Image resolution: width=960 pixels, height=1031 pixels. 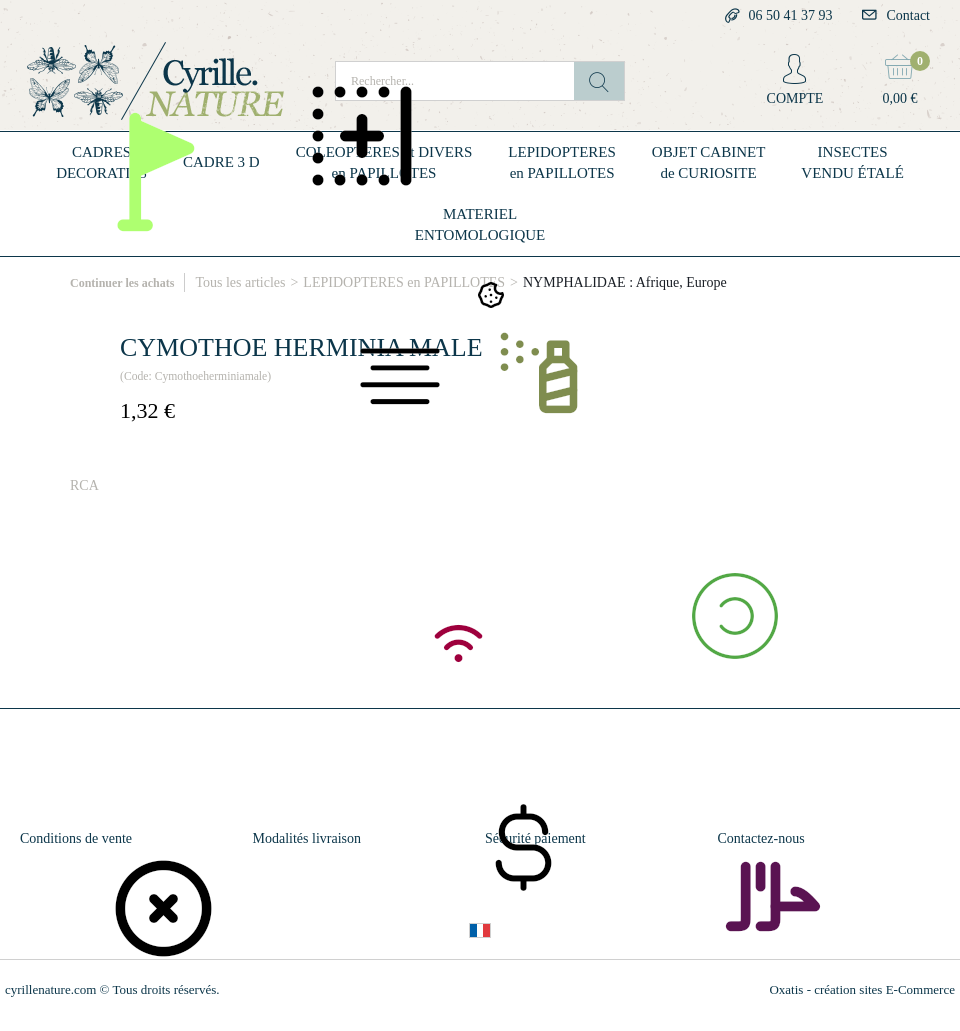 What do you see at coordinates (539, 371) in the screenshot?
I see `access spray or paint tools` at bounding box center [539, 371].